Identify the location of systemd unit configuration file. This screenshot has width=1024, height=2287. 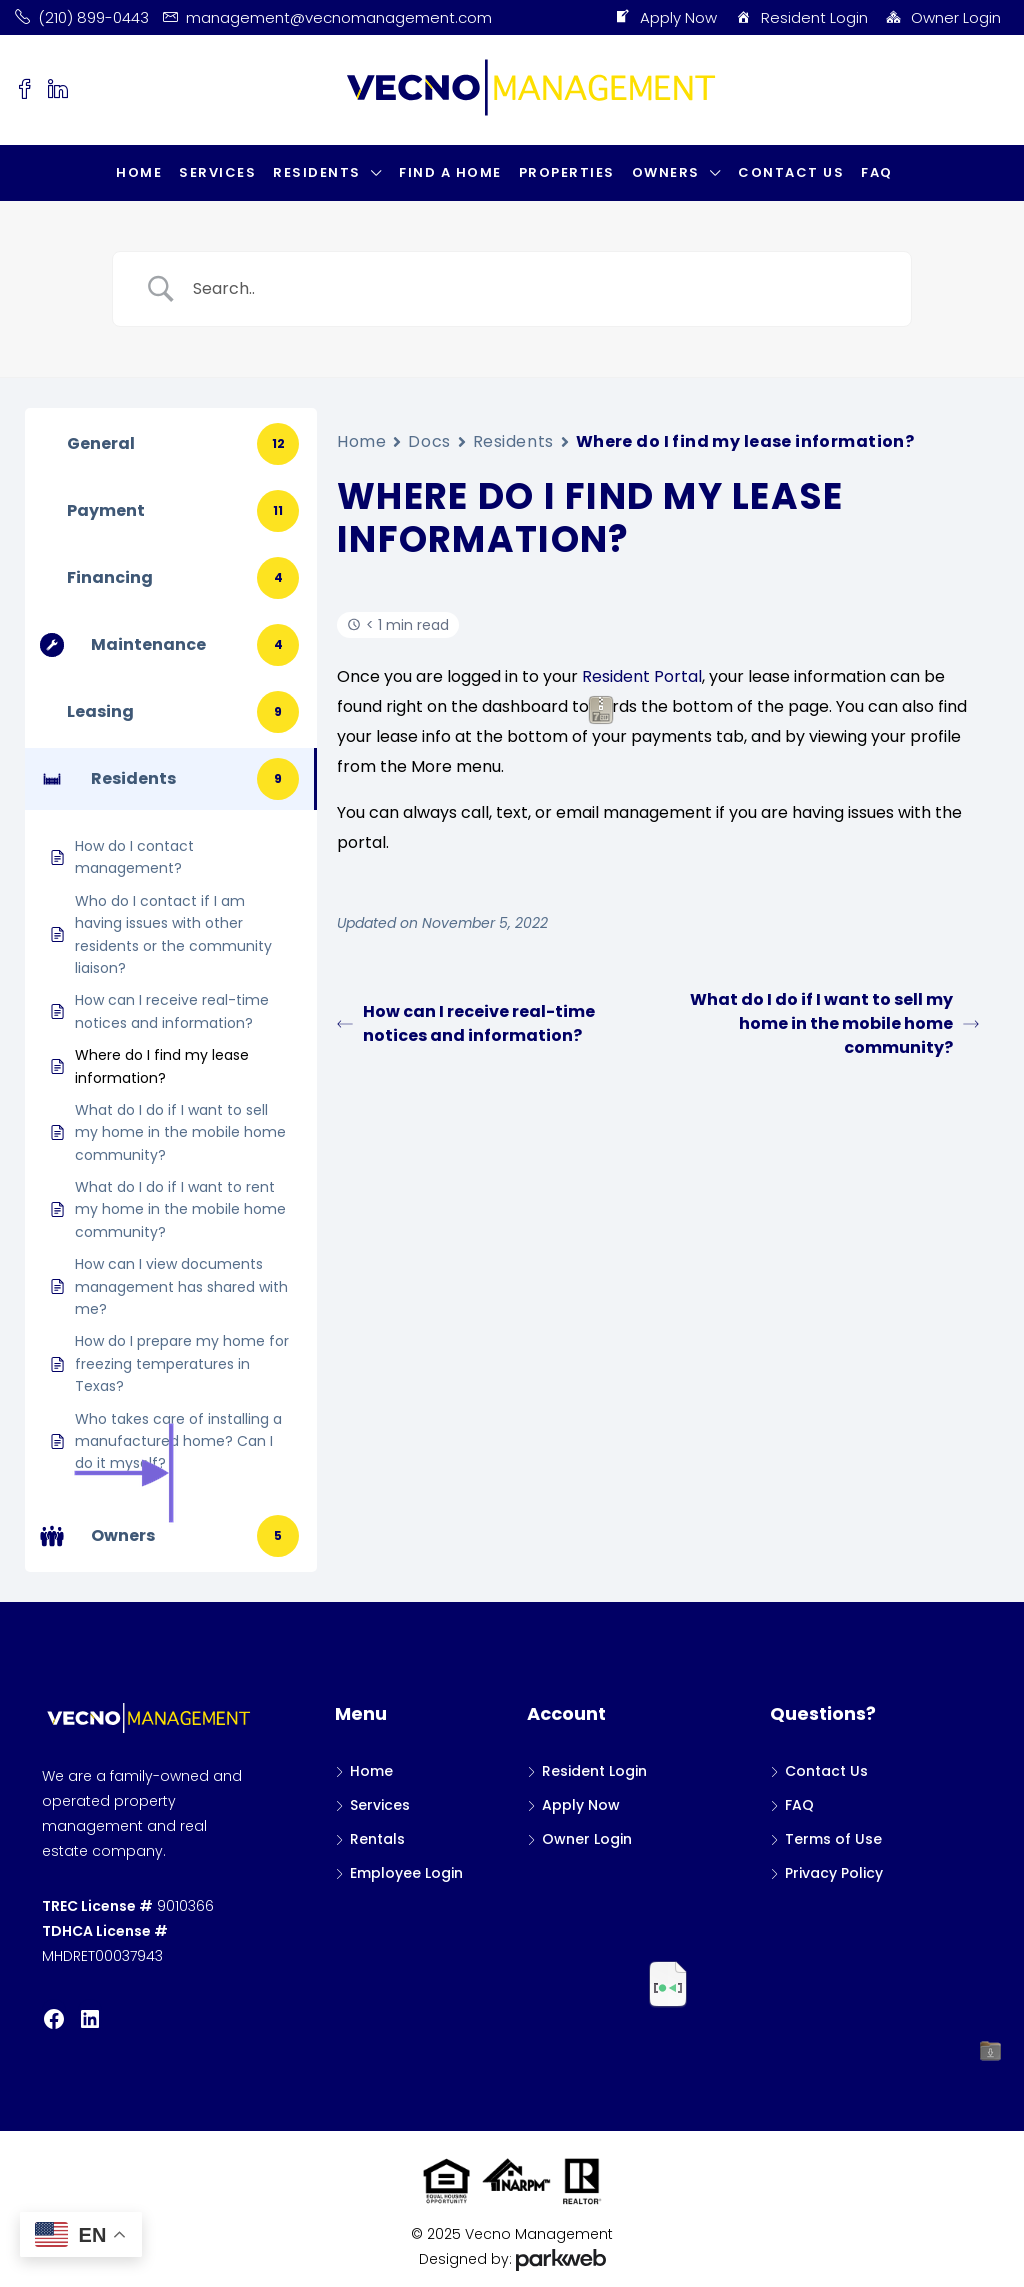
(668, 1984).